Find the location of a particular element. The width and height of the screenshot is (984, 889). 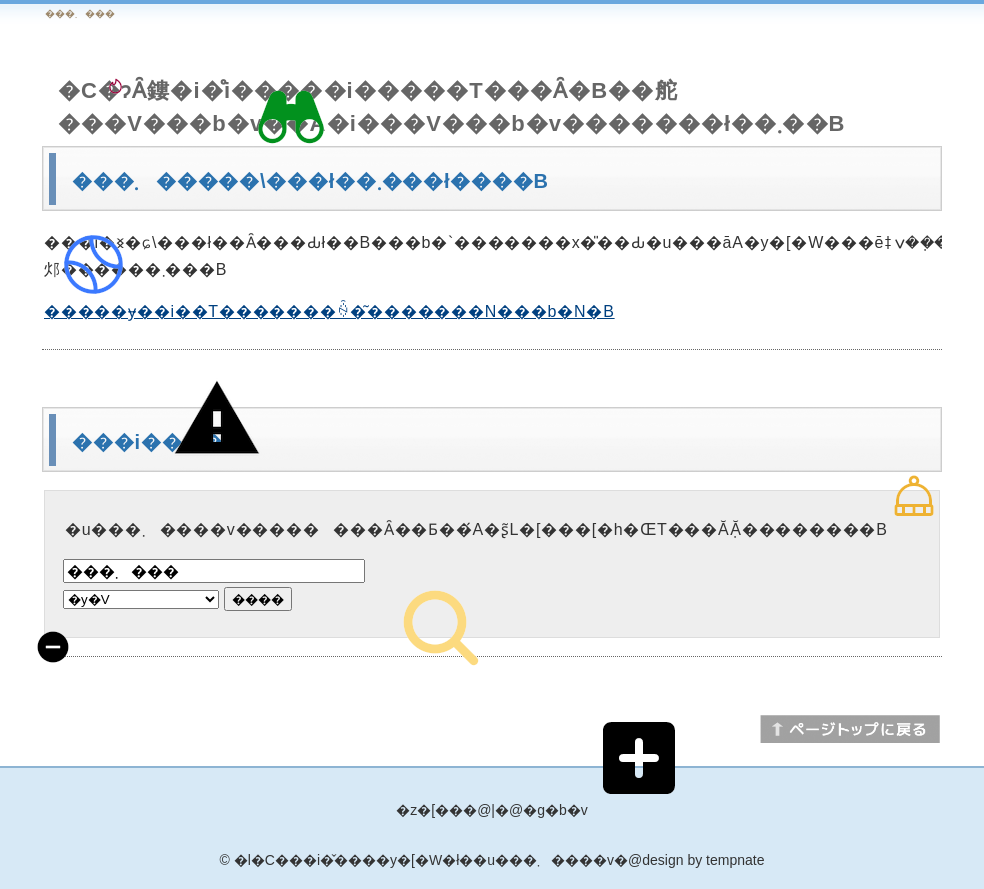

search or explore content is located at coordinates (291, 117).